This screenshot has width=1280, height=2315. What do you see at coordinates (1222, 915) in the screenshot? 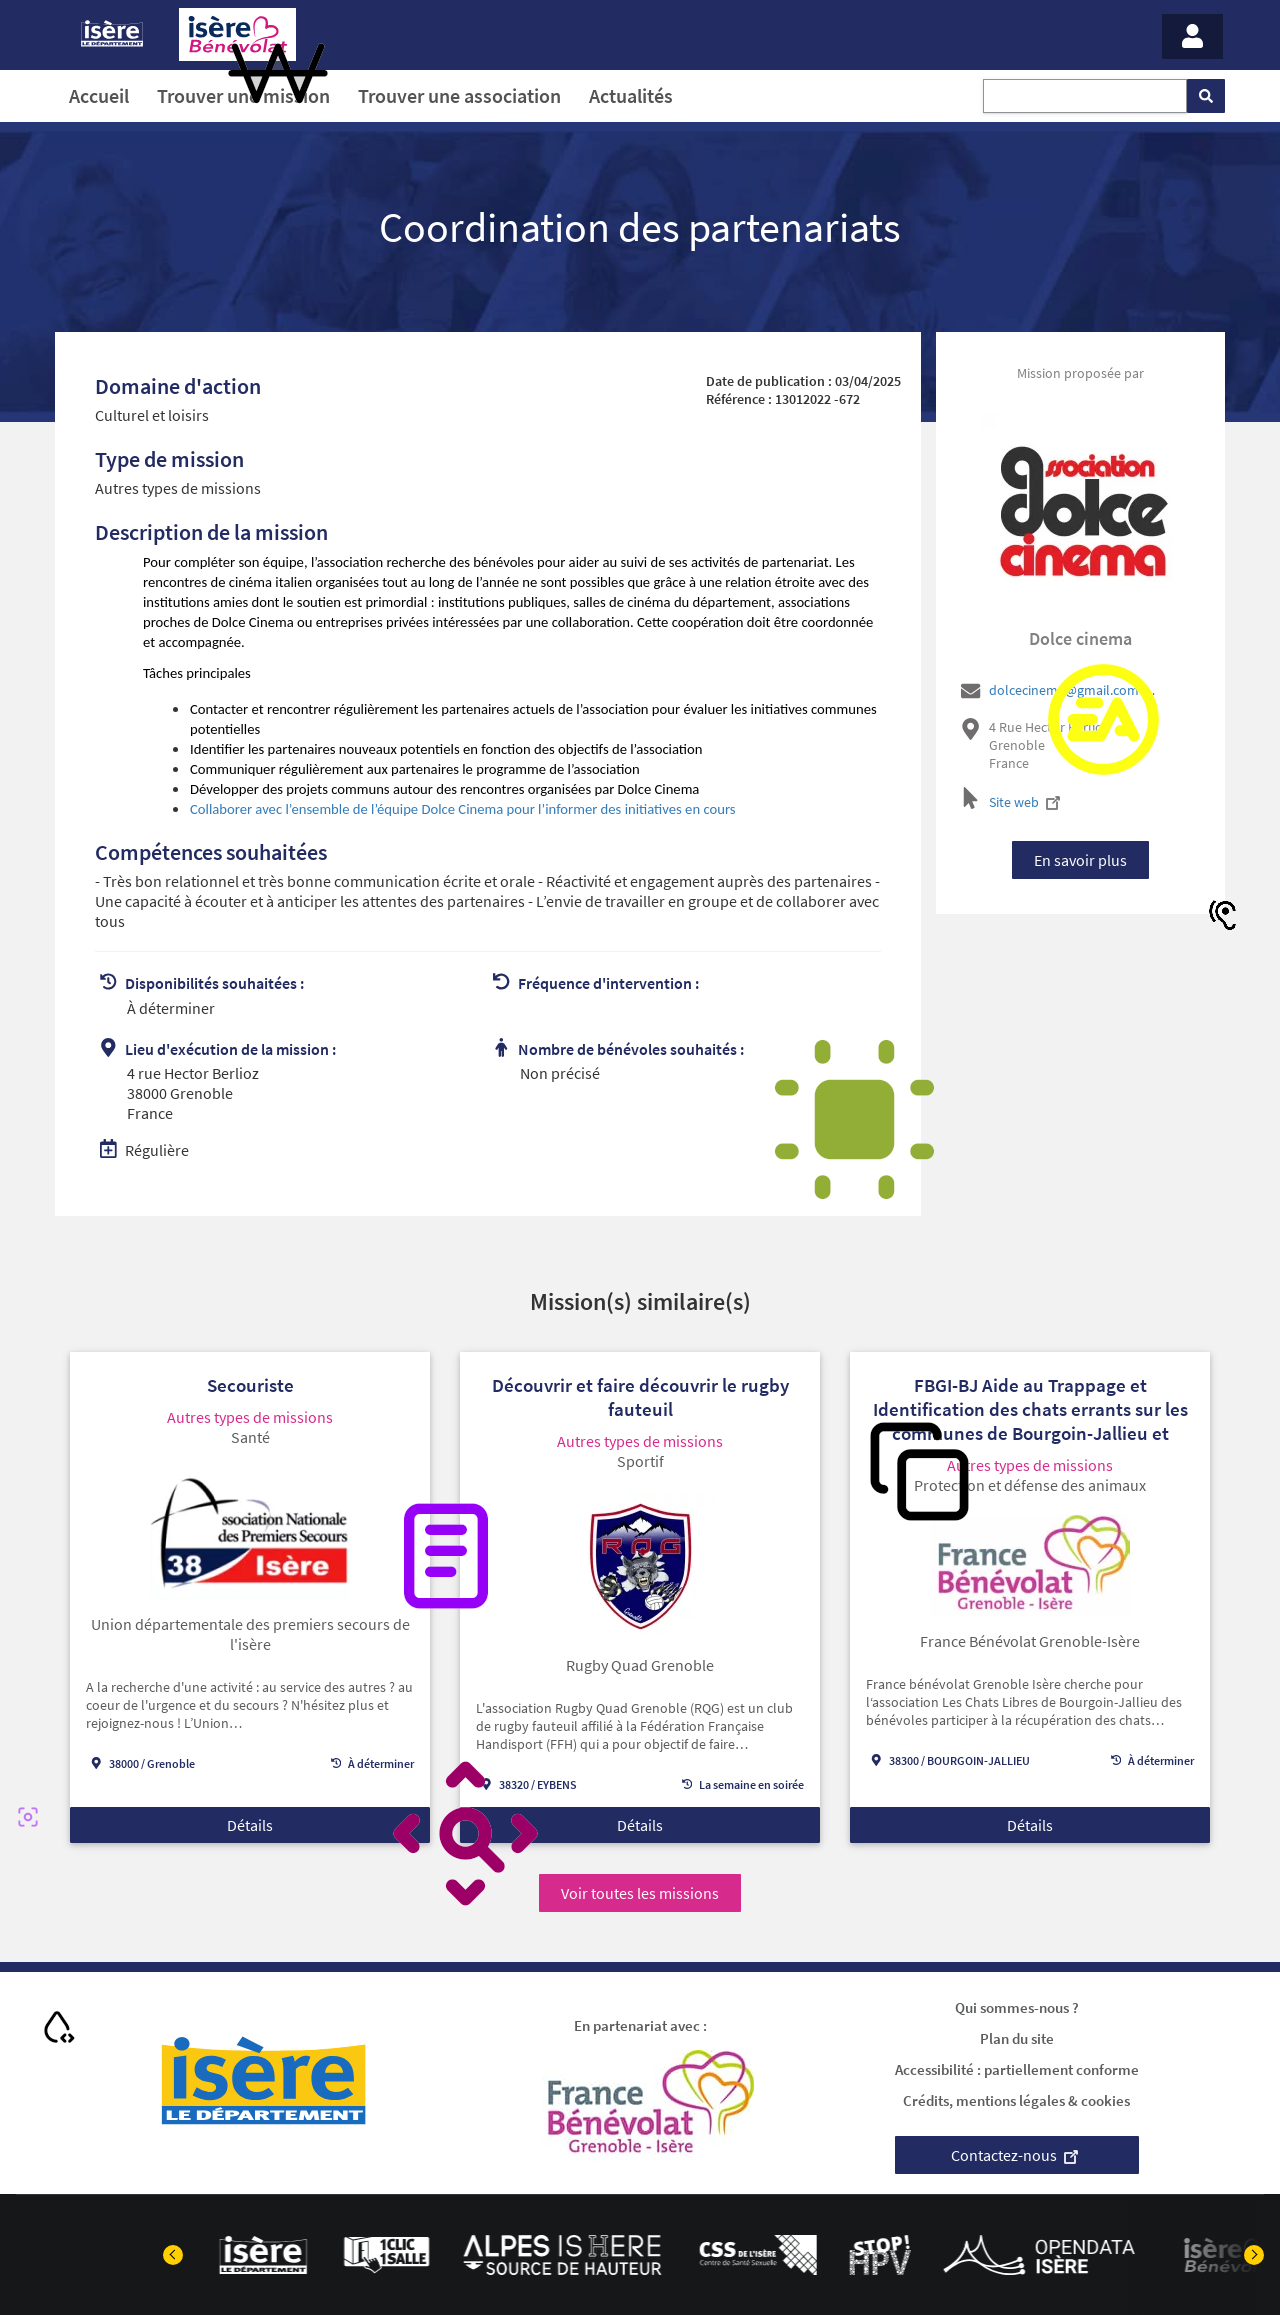
I see `access hearing or audio accessibility settings` at bounding box center [1222, 915].